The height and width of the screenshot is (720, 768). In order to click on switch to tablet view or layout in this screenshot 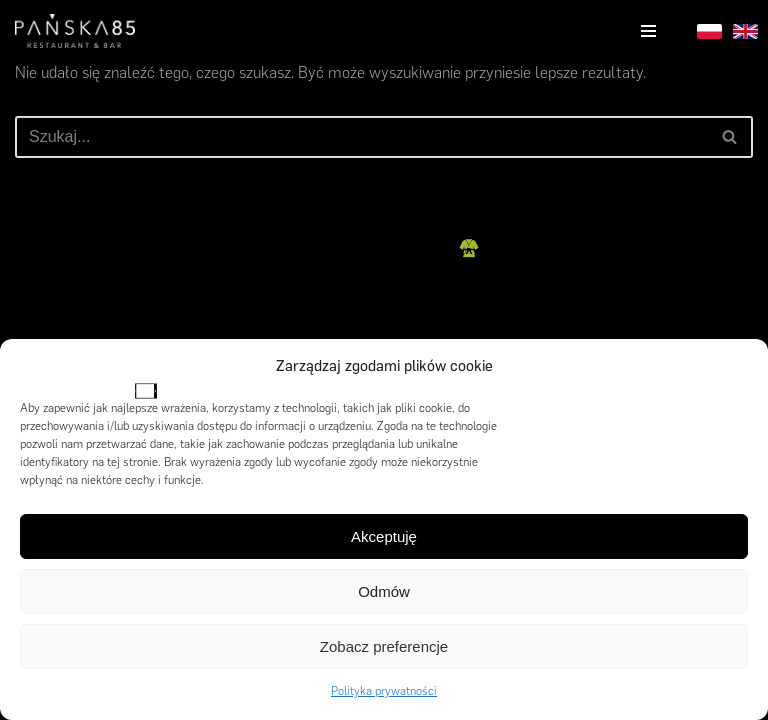, I will do `click(146, 391)`.